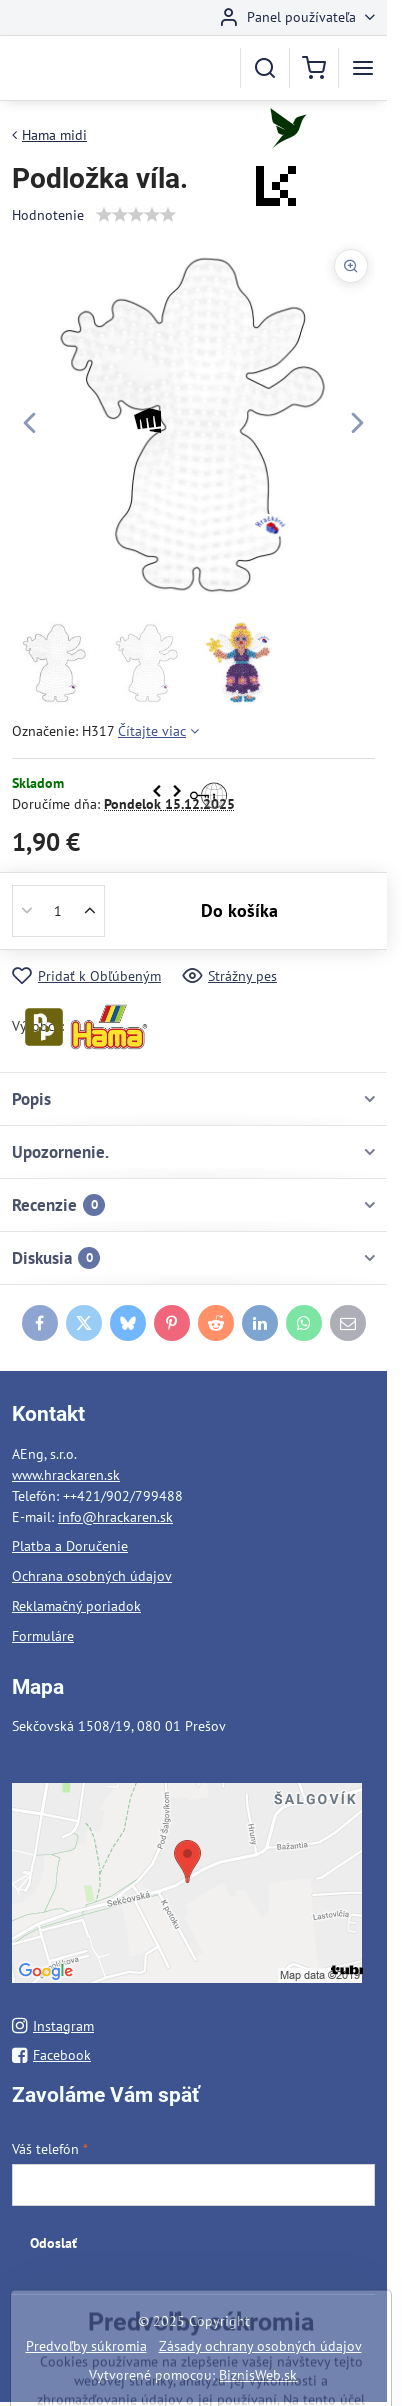  Describe the element at coordinates (44, 1027) in the screenshot. I see `pied piper company logo` at that location.